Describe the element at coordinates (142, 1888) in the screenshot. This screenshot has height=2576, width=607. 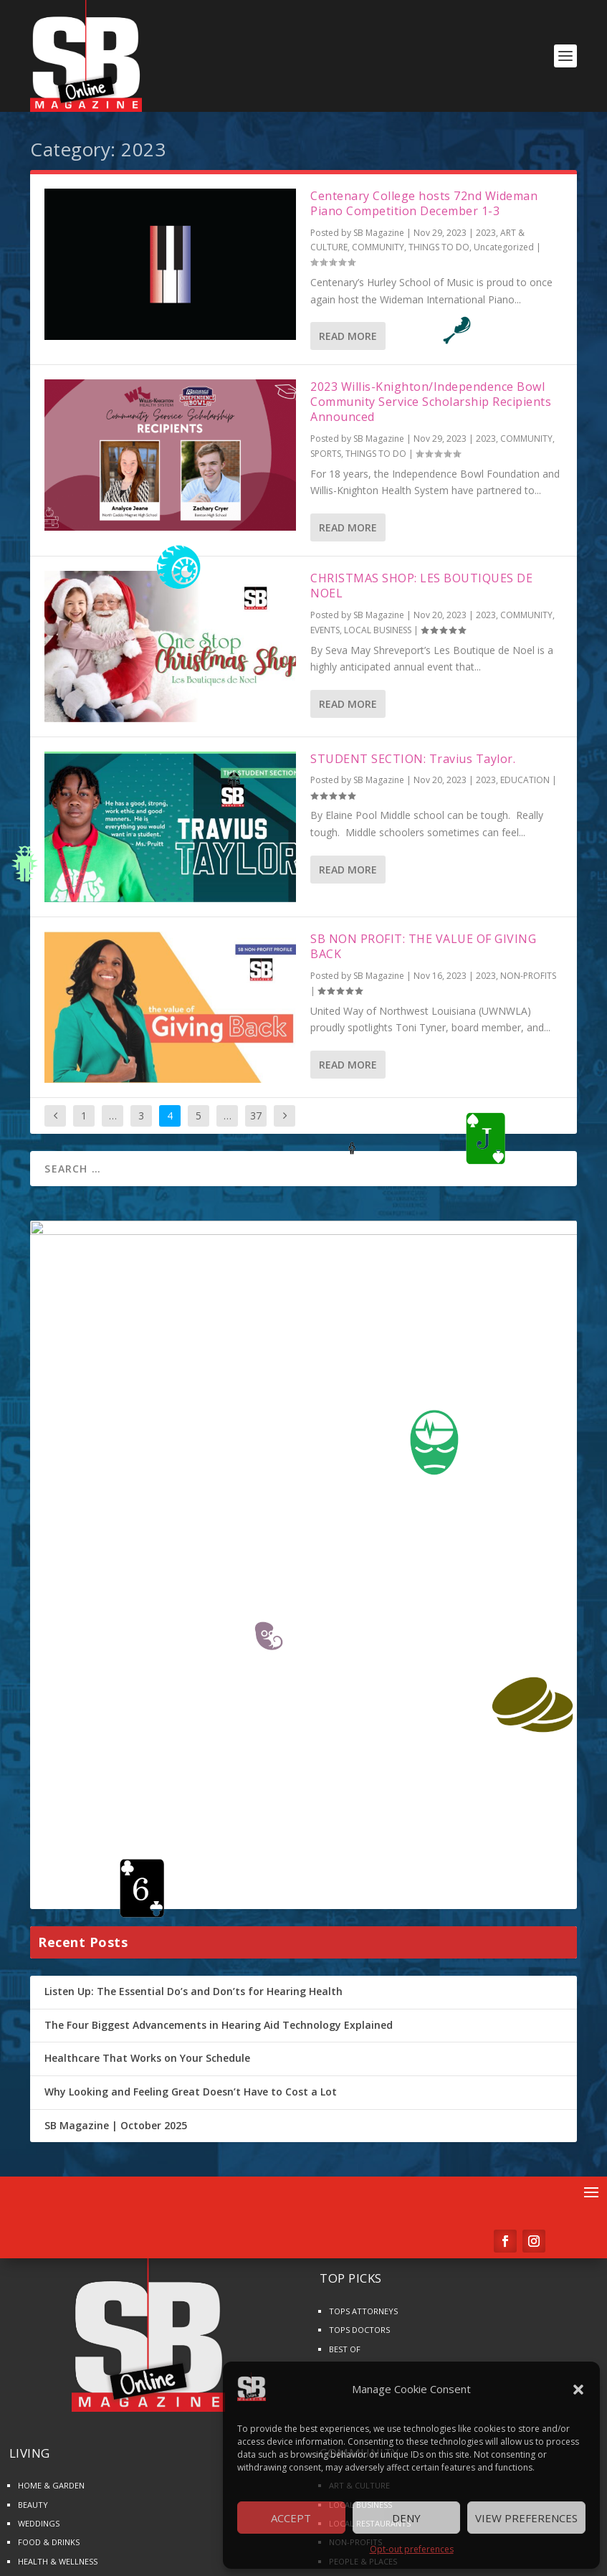
I see `six of clubs playing card` at that location.